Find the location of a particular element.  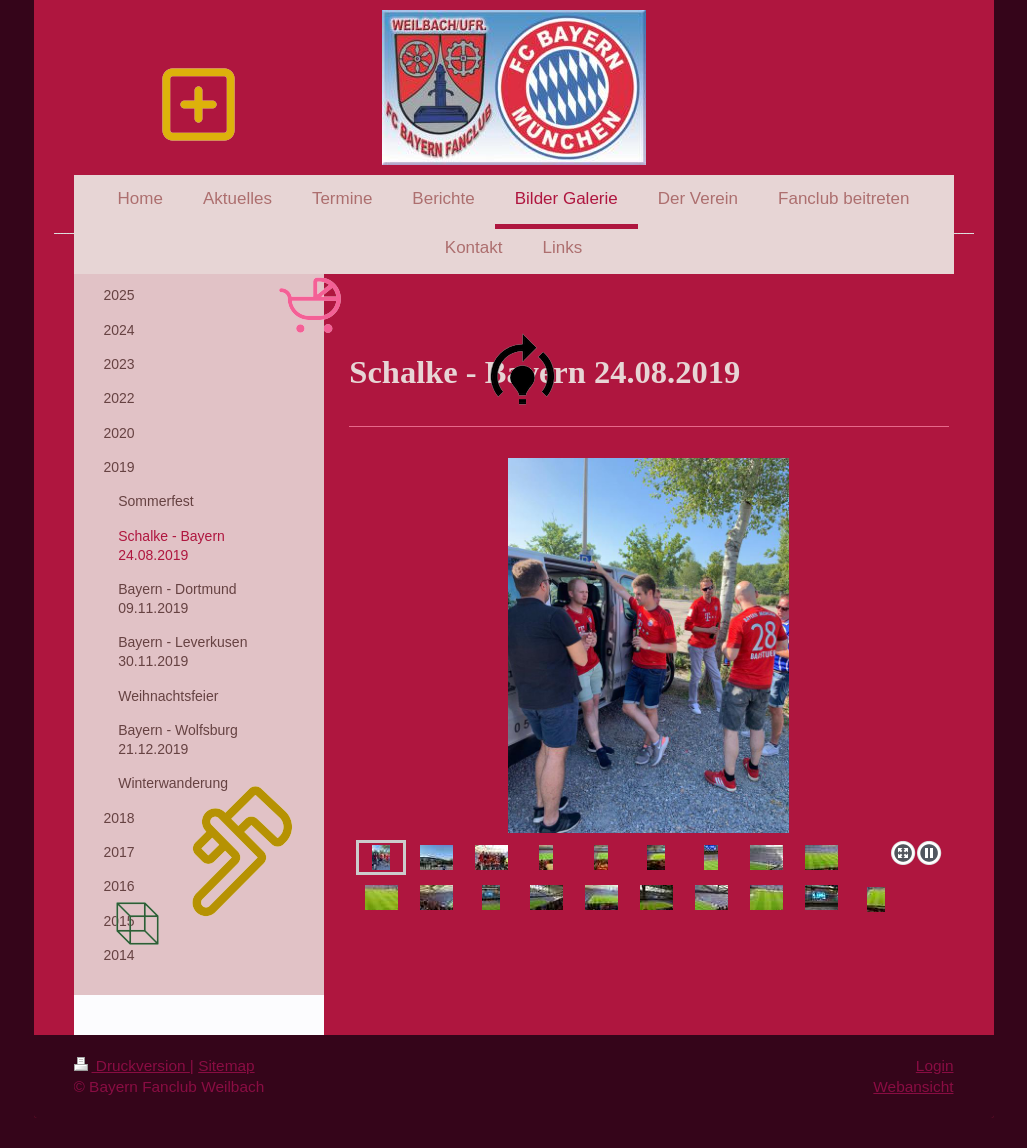

view 3D model or object is located at coordinates (137, 923).